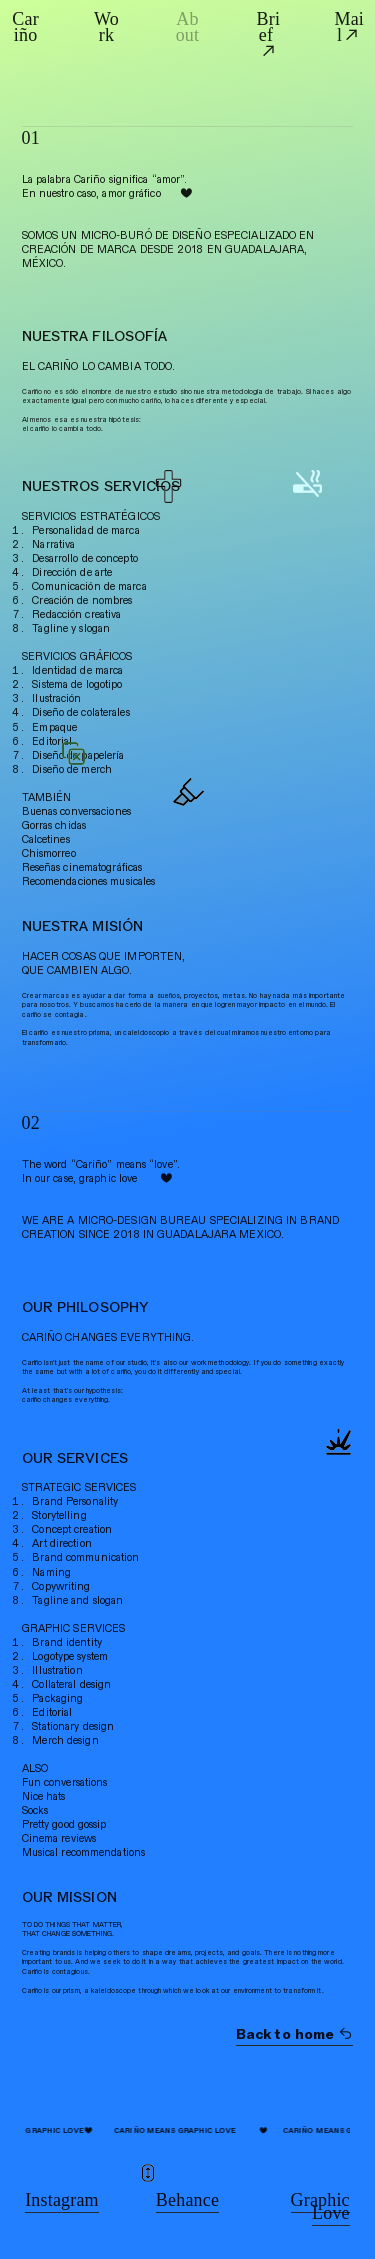 The image size is (375, 2259). What do you see at coordinates (187, 793) in the screenshot?
I see `highlight or mark selected text` at bounding box center [187, 793].